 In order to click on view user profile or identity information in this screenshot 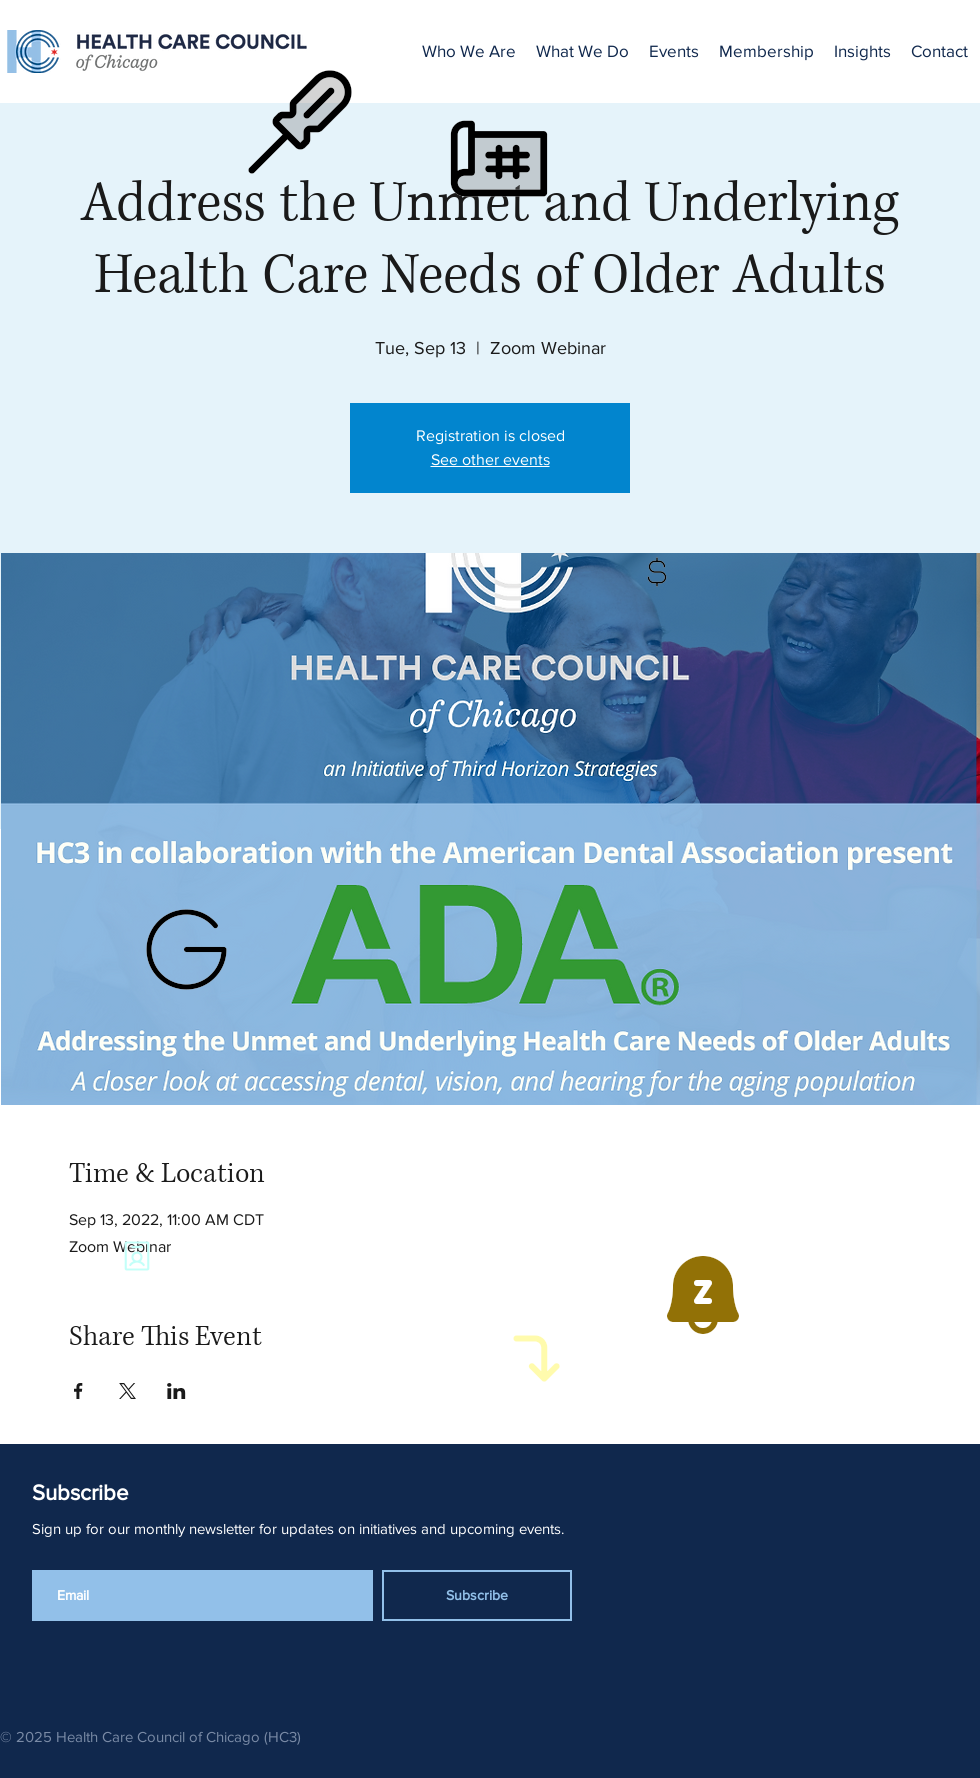, I will do `click(137, 1256)`.